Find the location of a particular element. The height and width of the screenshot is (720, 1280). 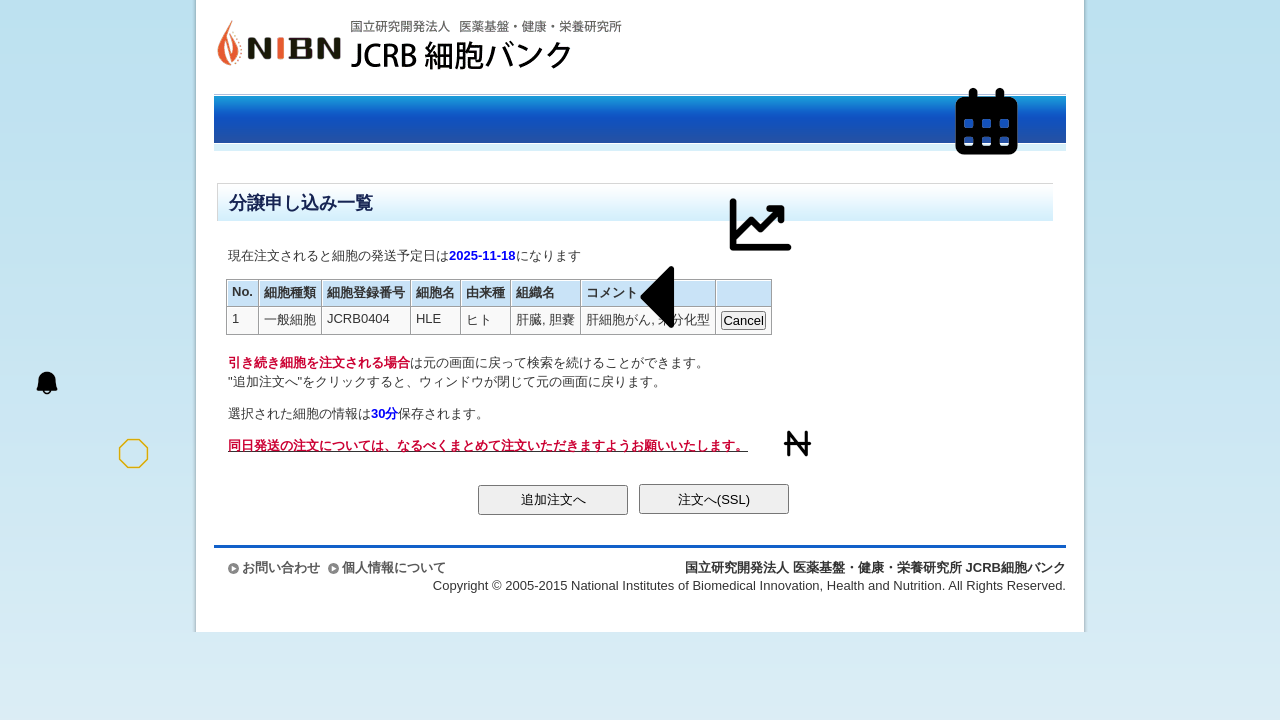

go back to the previous screen is located at coordinates (660, 297).